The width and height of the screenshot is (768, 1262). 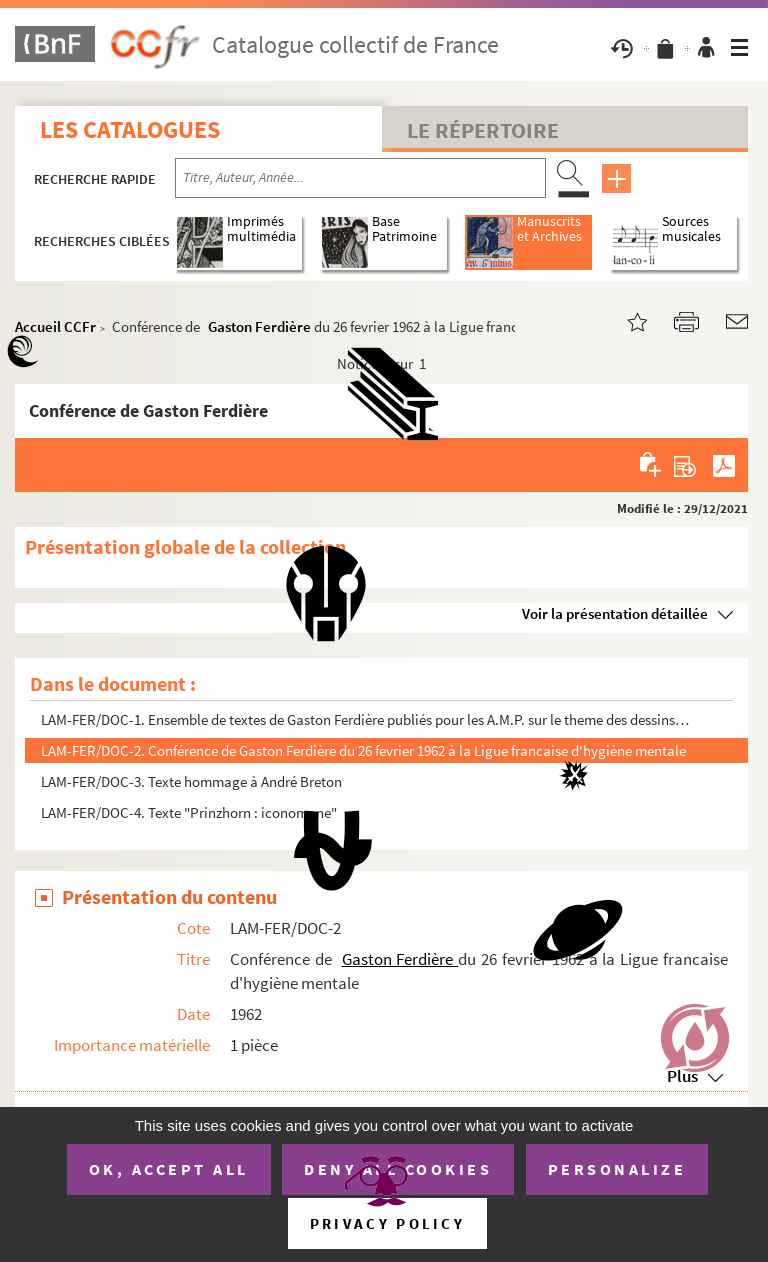 I want to click on access space or astronomy-themed content, so click(x=578, y=931).